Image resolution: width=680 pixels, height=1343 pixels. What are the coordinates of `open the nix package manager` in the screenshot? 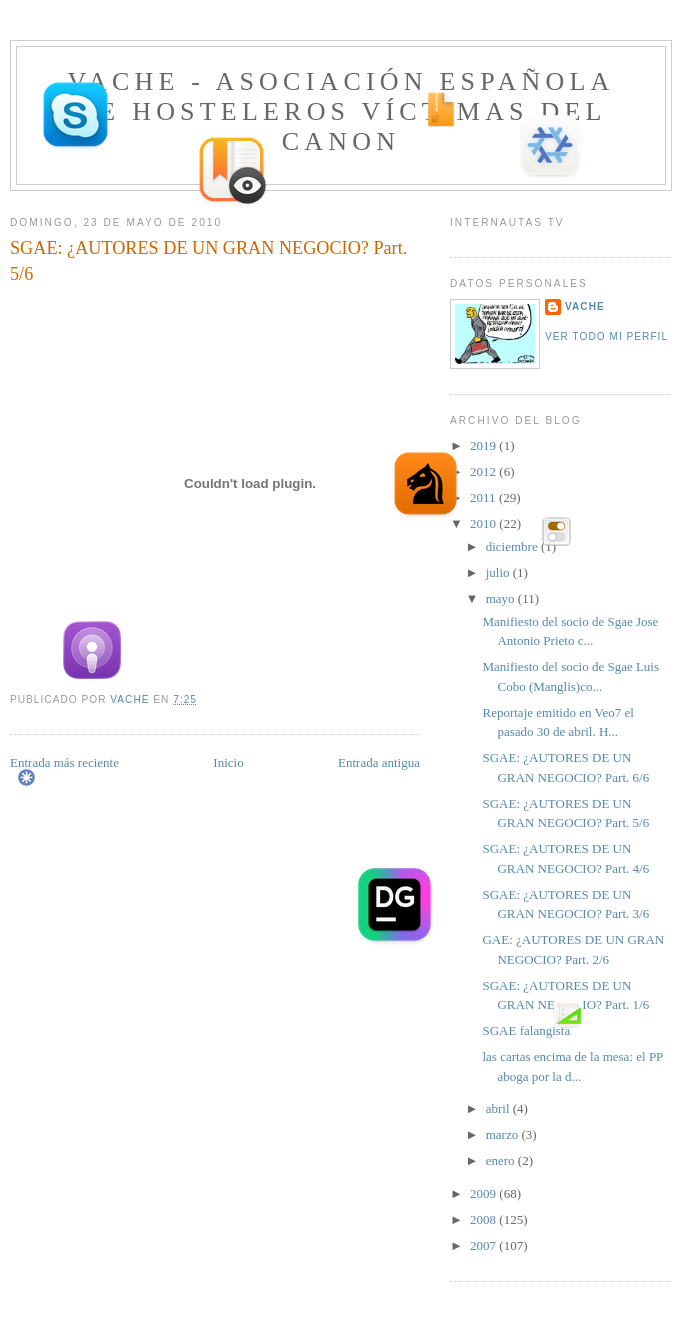 It's located at (550, 145).